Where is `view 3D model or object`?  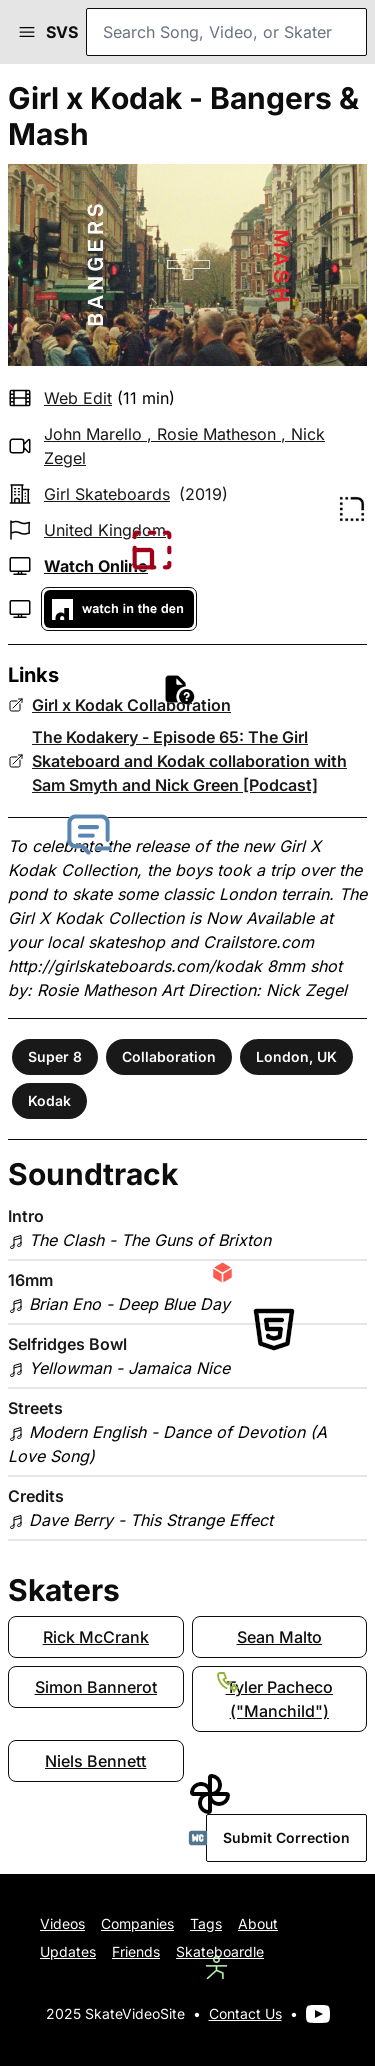 view 3D model or object is located at coordinates (222, 1272).